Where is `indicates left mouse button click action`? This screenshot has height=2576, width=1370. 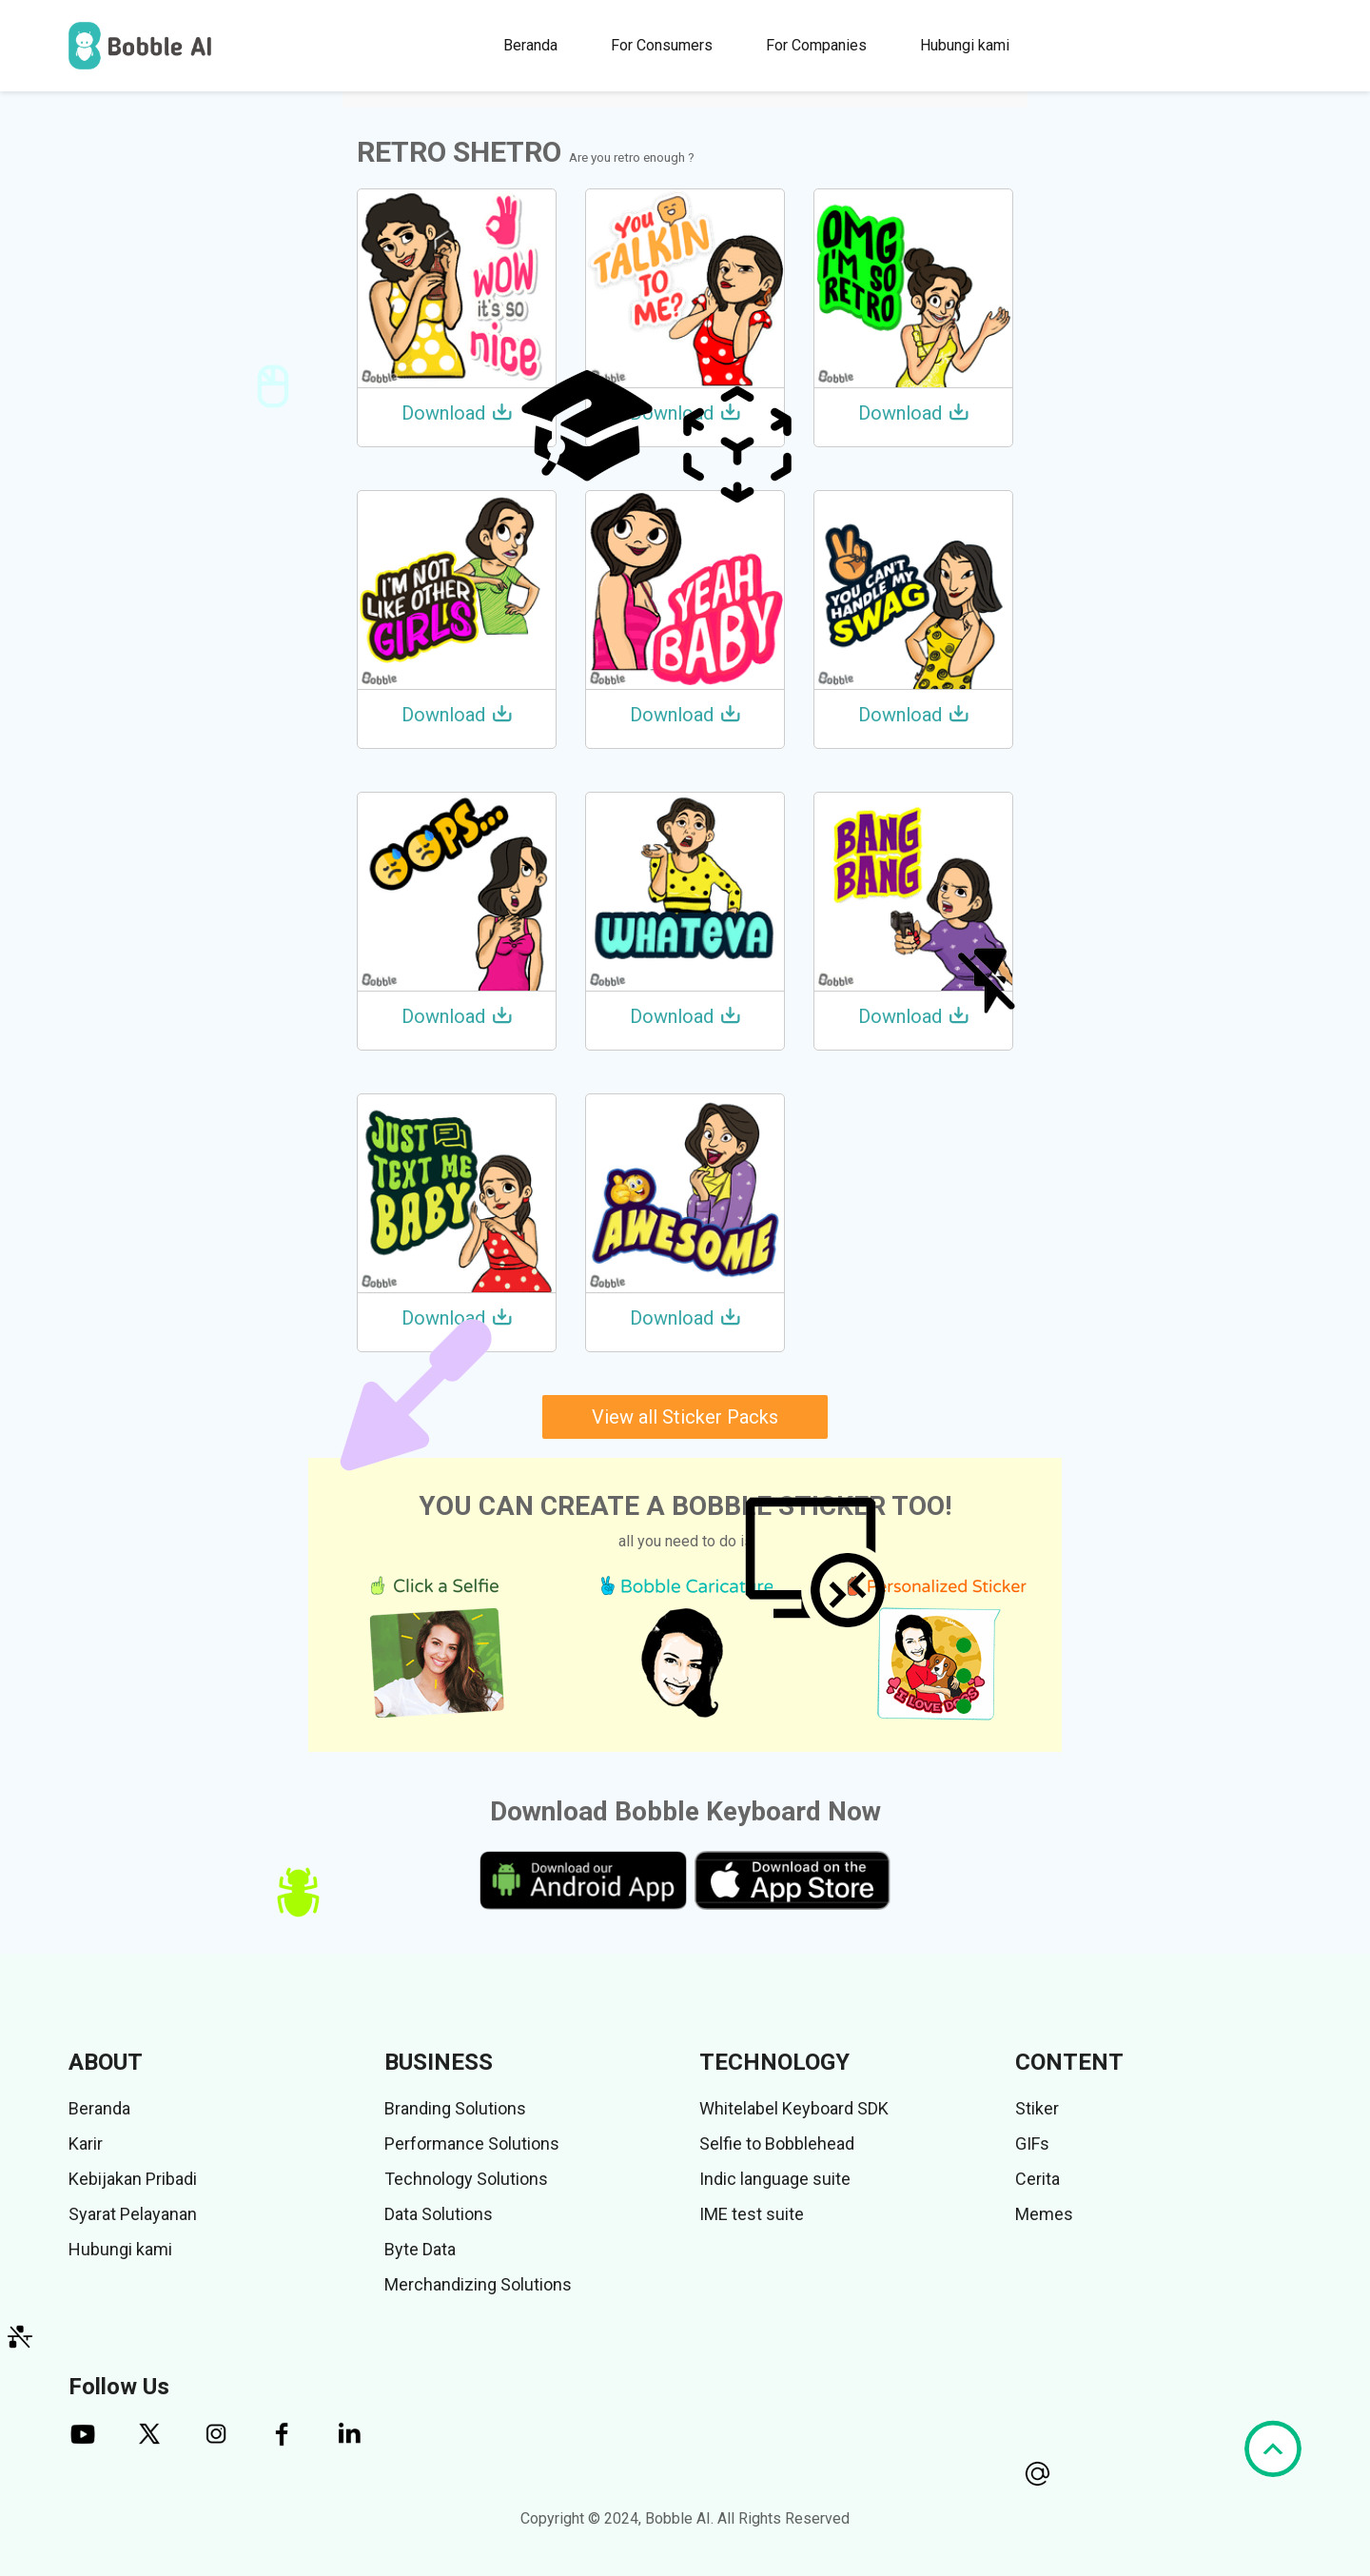 indicates left mouse button click action is located at coordinates (273, 386).